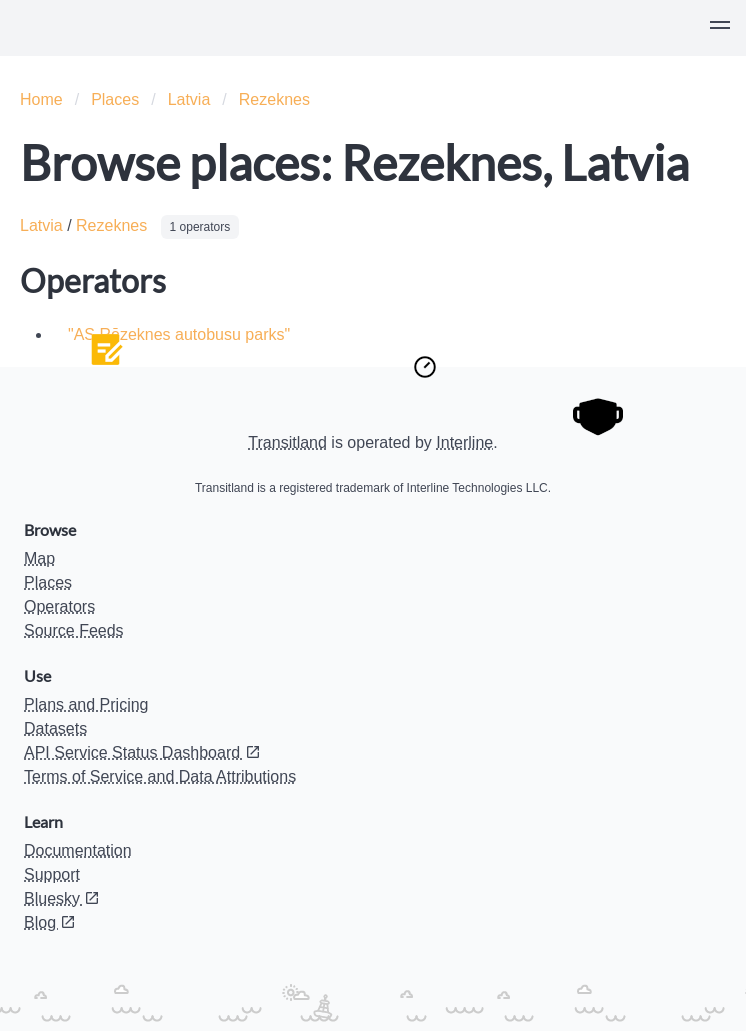 The image size is (746, 1031). Describe the element at coordinates (425, 367) in the screenshot. I see `set a countdown timer` at that location.